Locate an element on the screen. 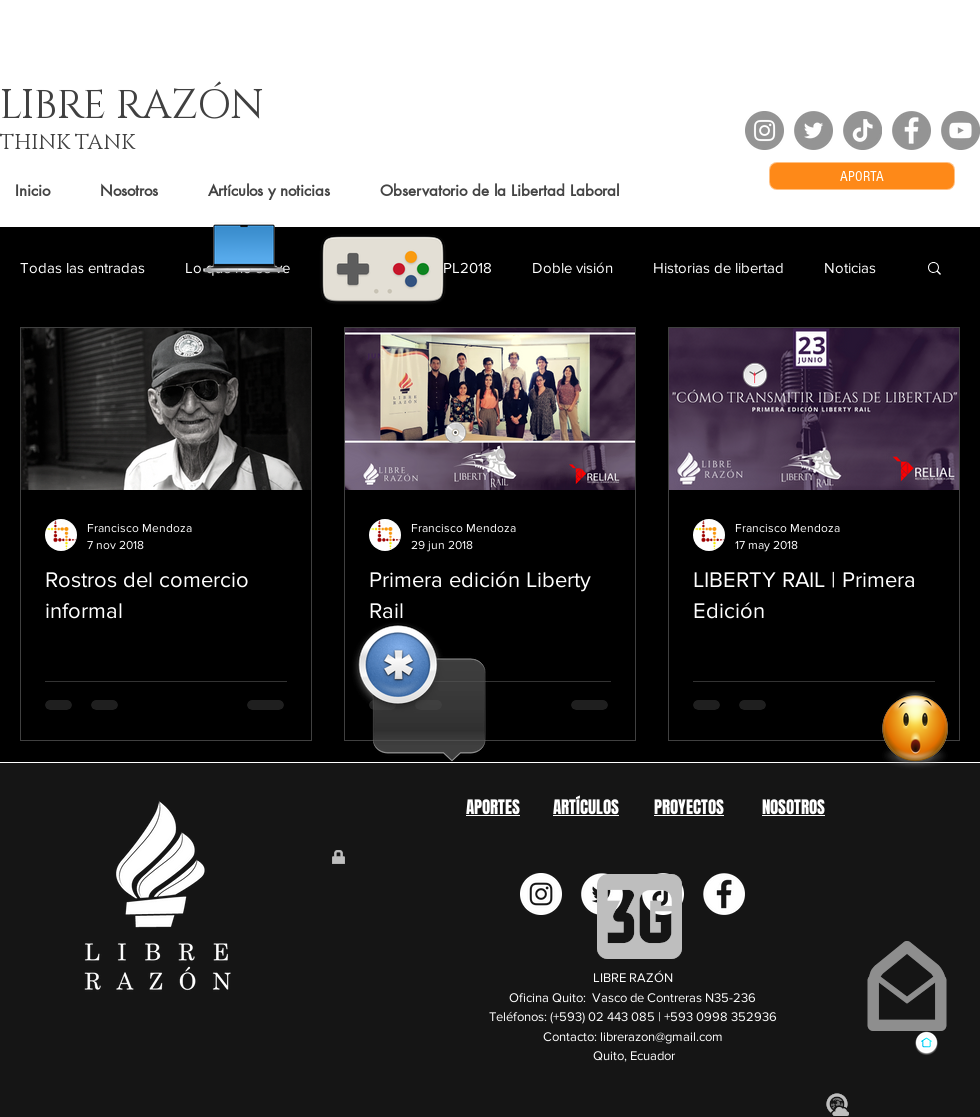 The image size is (980, 1117). indicates 3G cellular network connection is located at coordinates (639, 916).